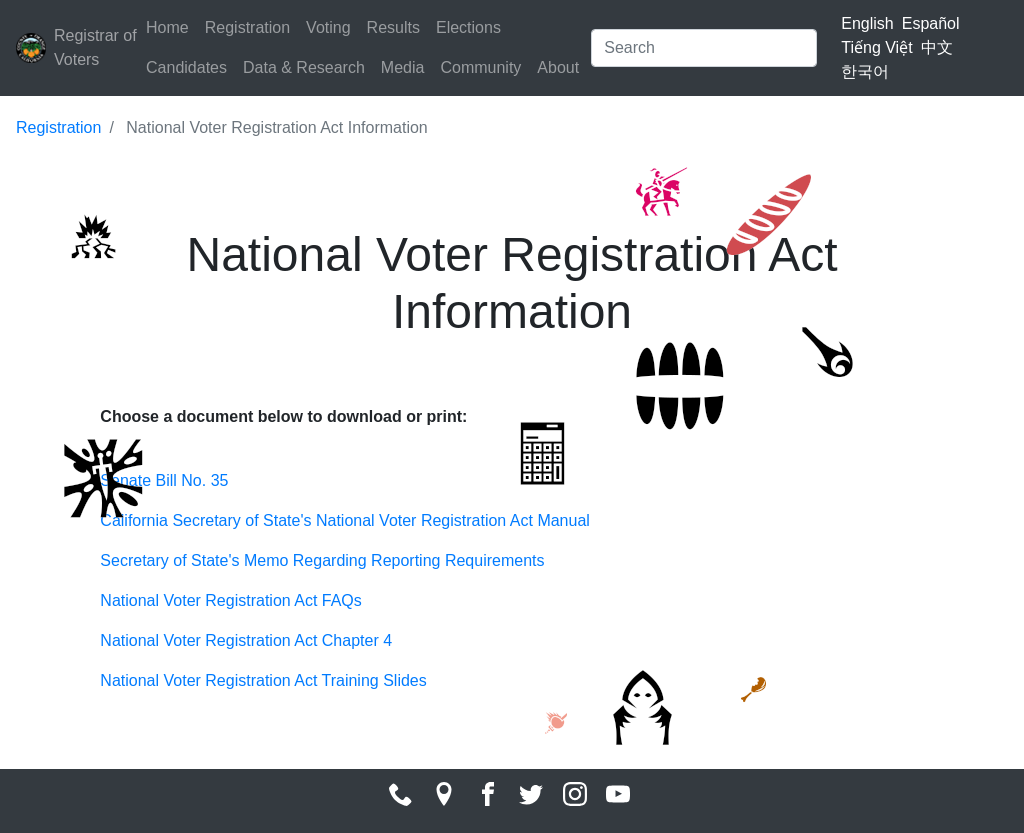 This screenshot has width=1024, height=833. Describe the element at coordinates (753, 689) in the screenshot. I see `food or hunger indicator in a game` at that location.